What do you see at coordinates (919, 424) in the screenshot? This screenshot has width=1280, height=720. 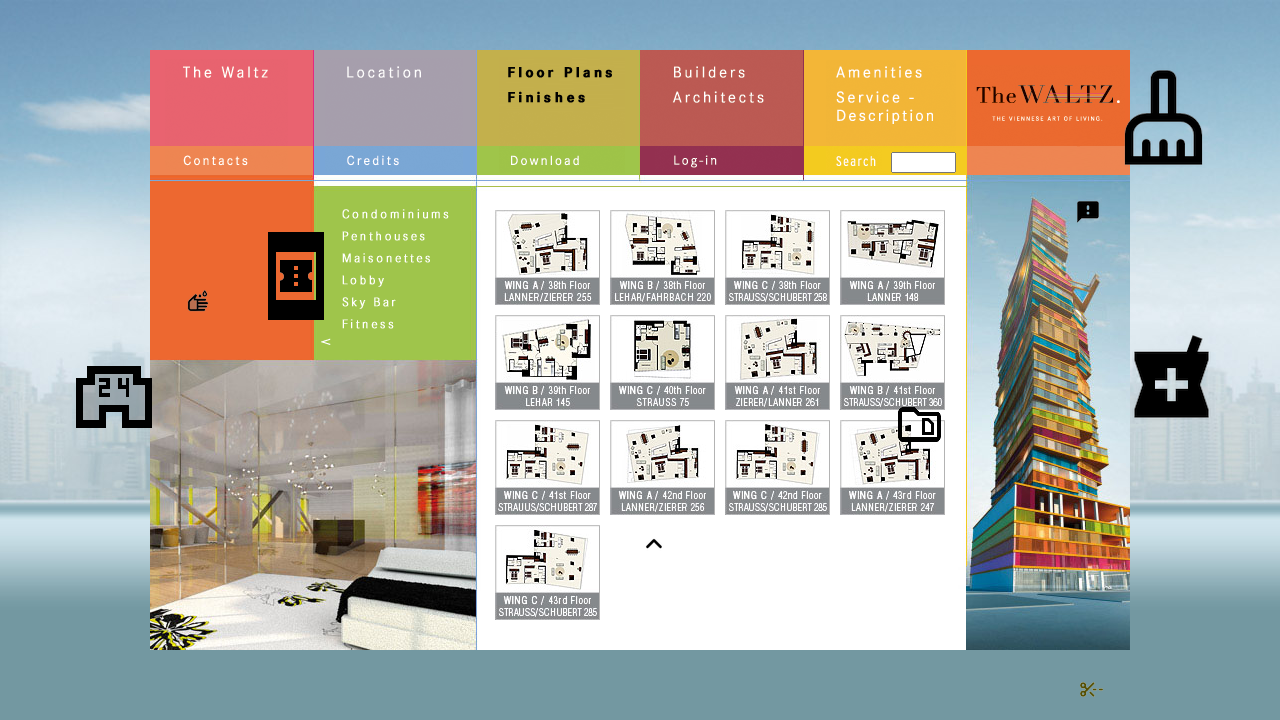 I see `access saved code snippets` at bounding box center [919, 424].